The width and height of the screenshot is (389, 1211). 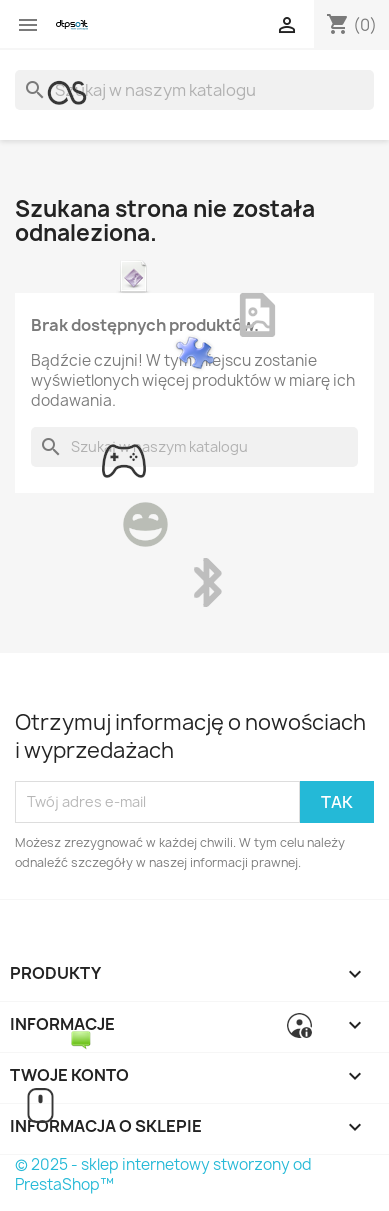 What do you see at coordinates (40, 1105) in the screenshot?
I see `access mouse settings` at bounding box center [40, 1105].